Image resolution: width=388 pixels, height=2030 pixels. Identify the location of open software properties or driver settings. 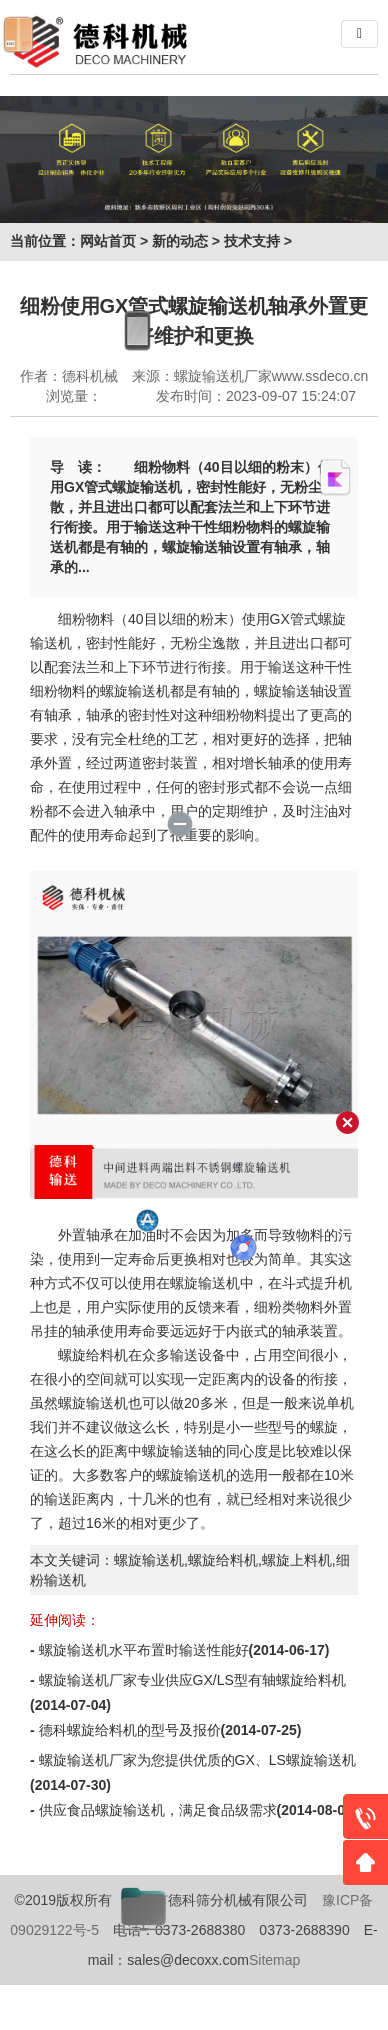
(147, 1220).